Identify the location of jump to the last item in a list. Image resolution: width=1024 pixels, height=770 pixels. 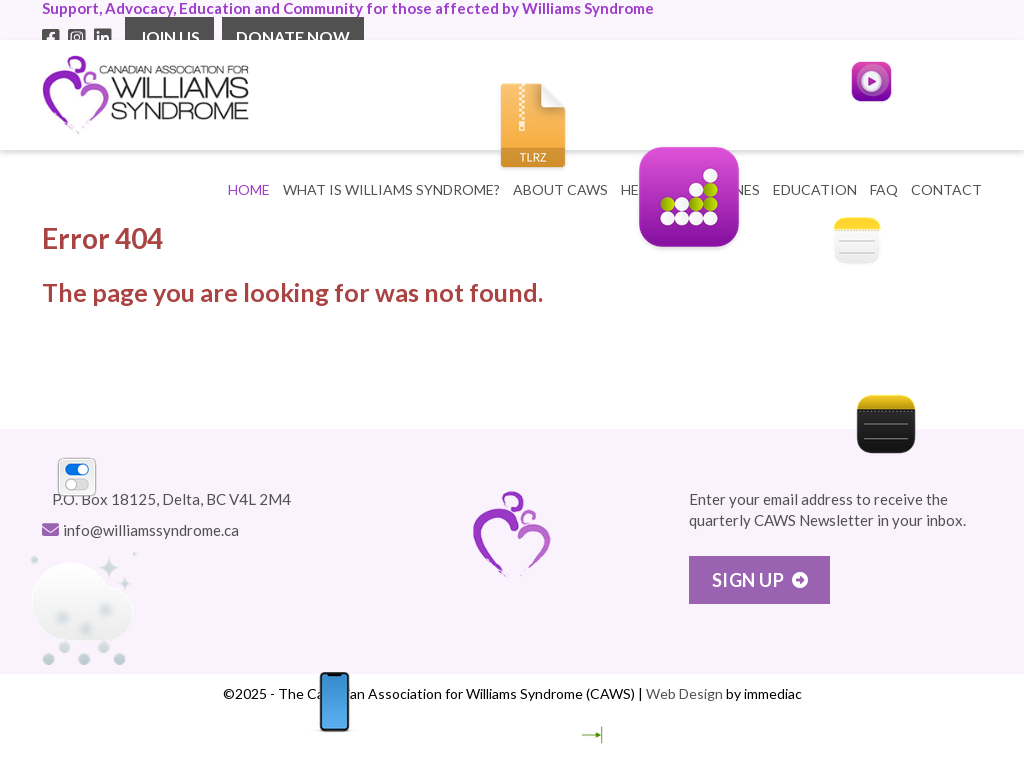
(592, 735).